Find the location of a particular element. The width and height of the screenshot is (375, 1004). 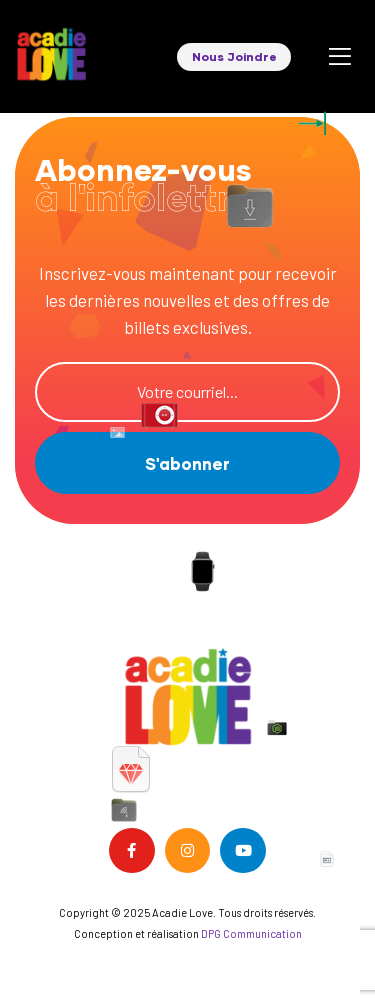

iPod shuffle device indicator is located at coordinates (159, 408).